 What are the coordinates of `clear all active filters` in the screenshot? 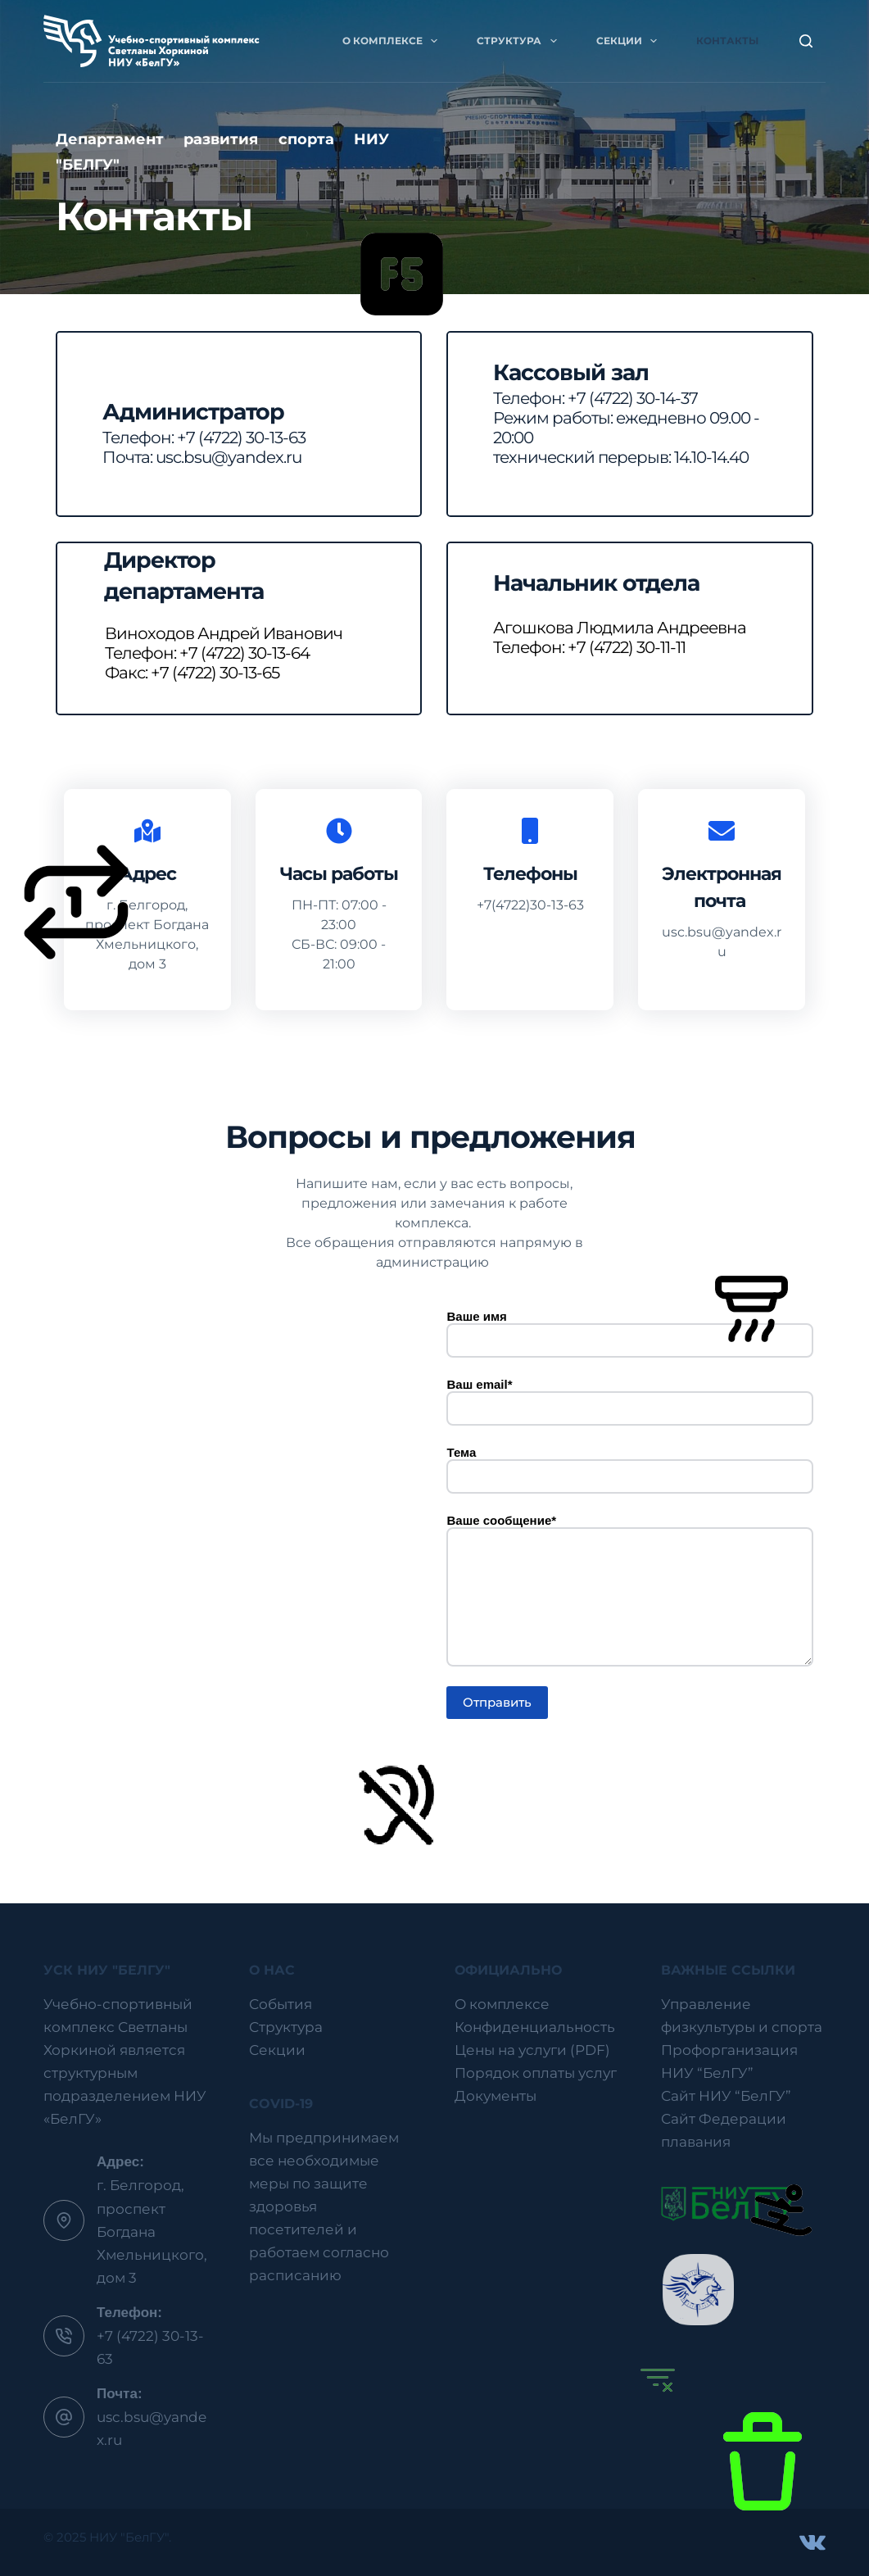 It's located at (658, 2376).